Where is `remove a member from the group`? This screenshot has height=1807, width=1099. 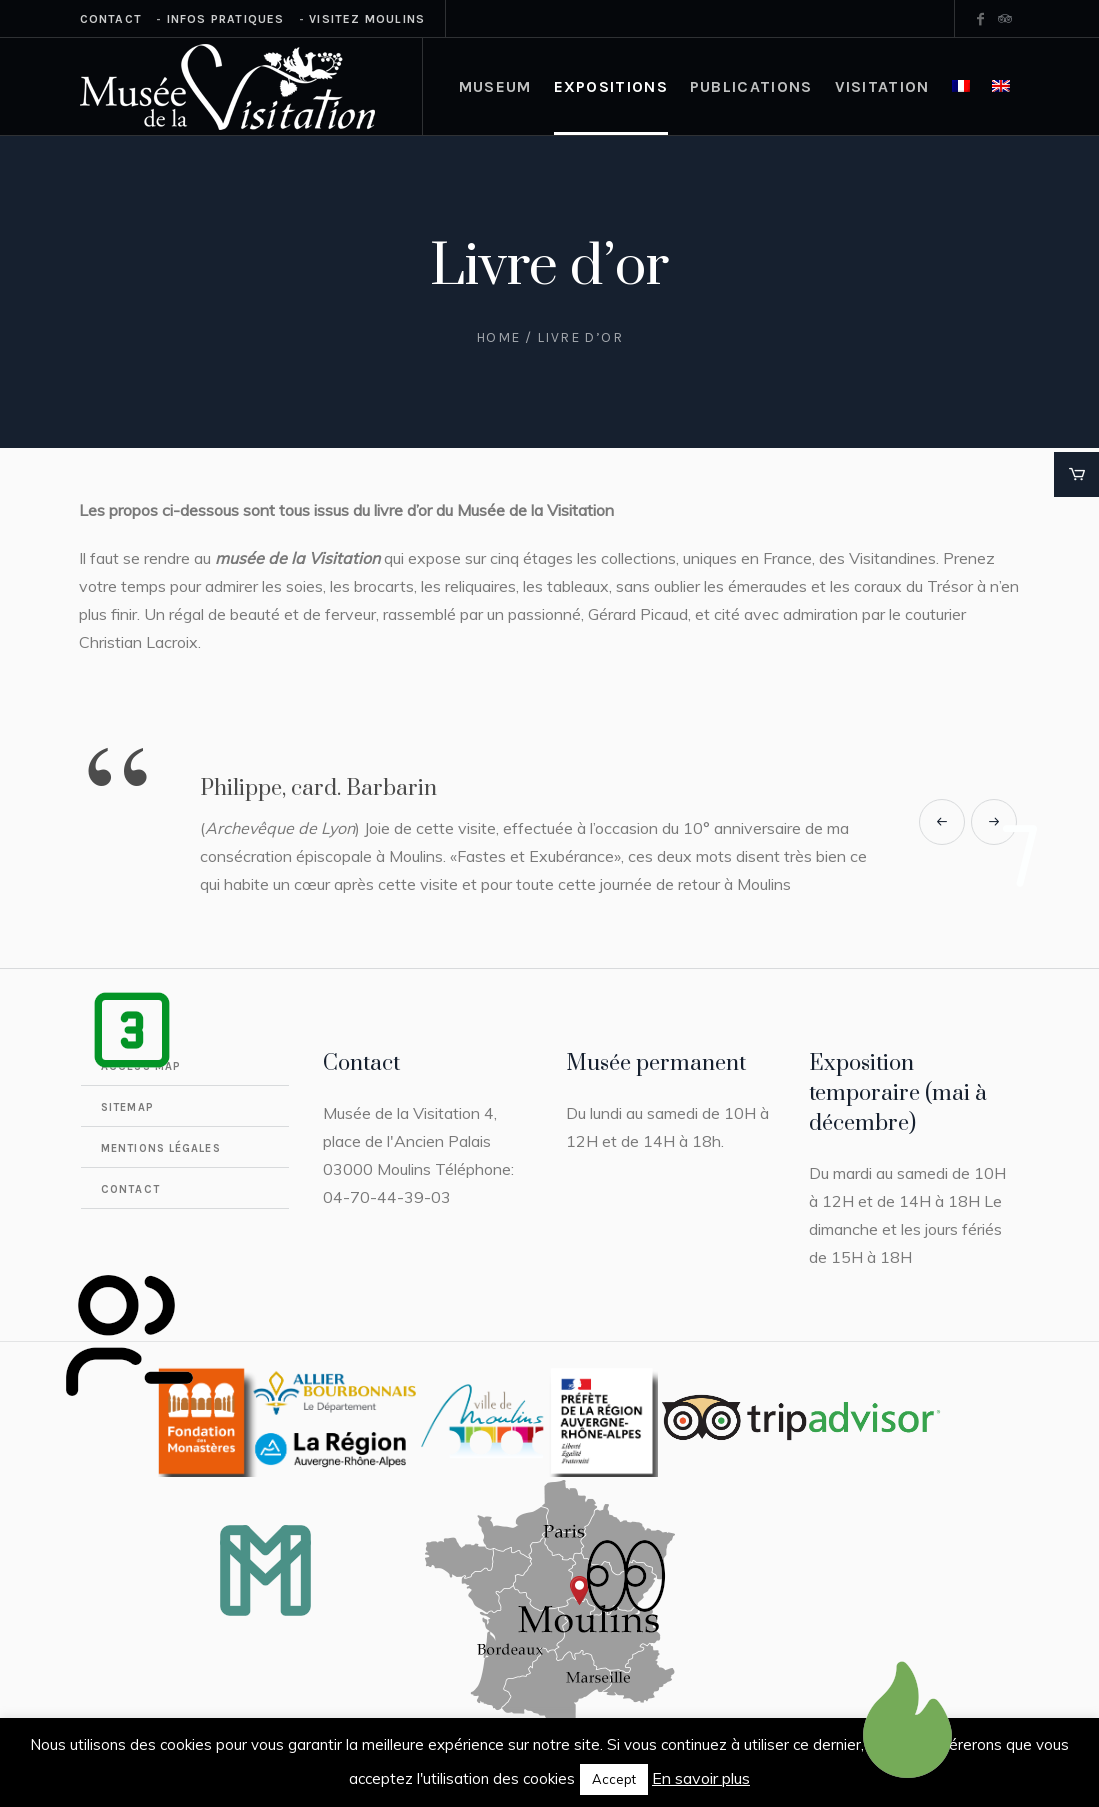 remove a member from the group is located at coordinates (126, 1335).